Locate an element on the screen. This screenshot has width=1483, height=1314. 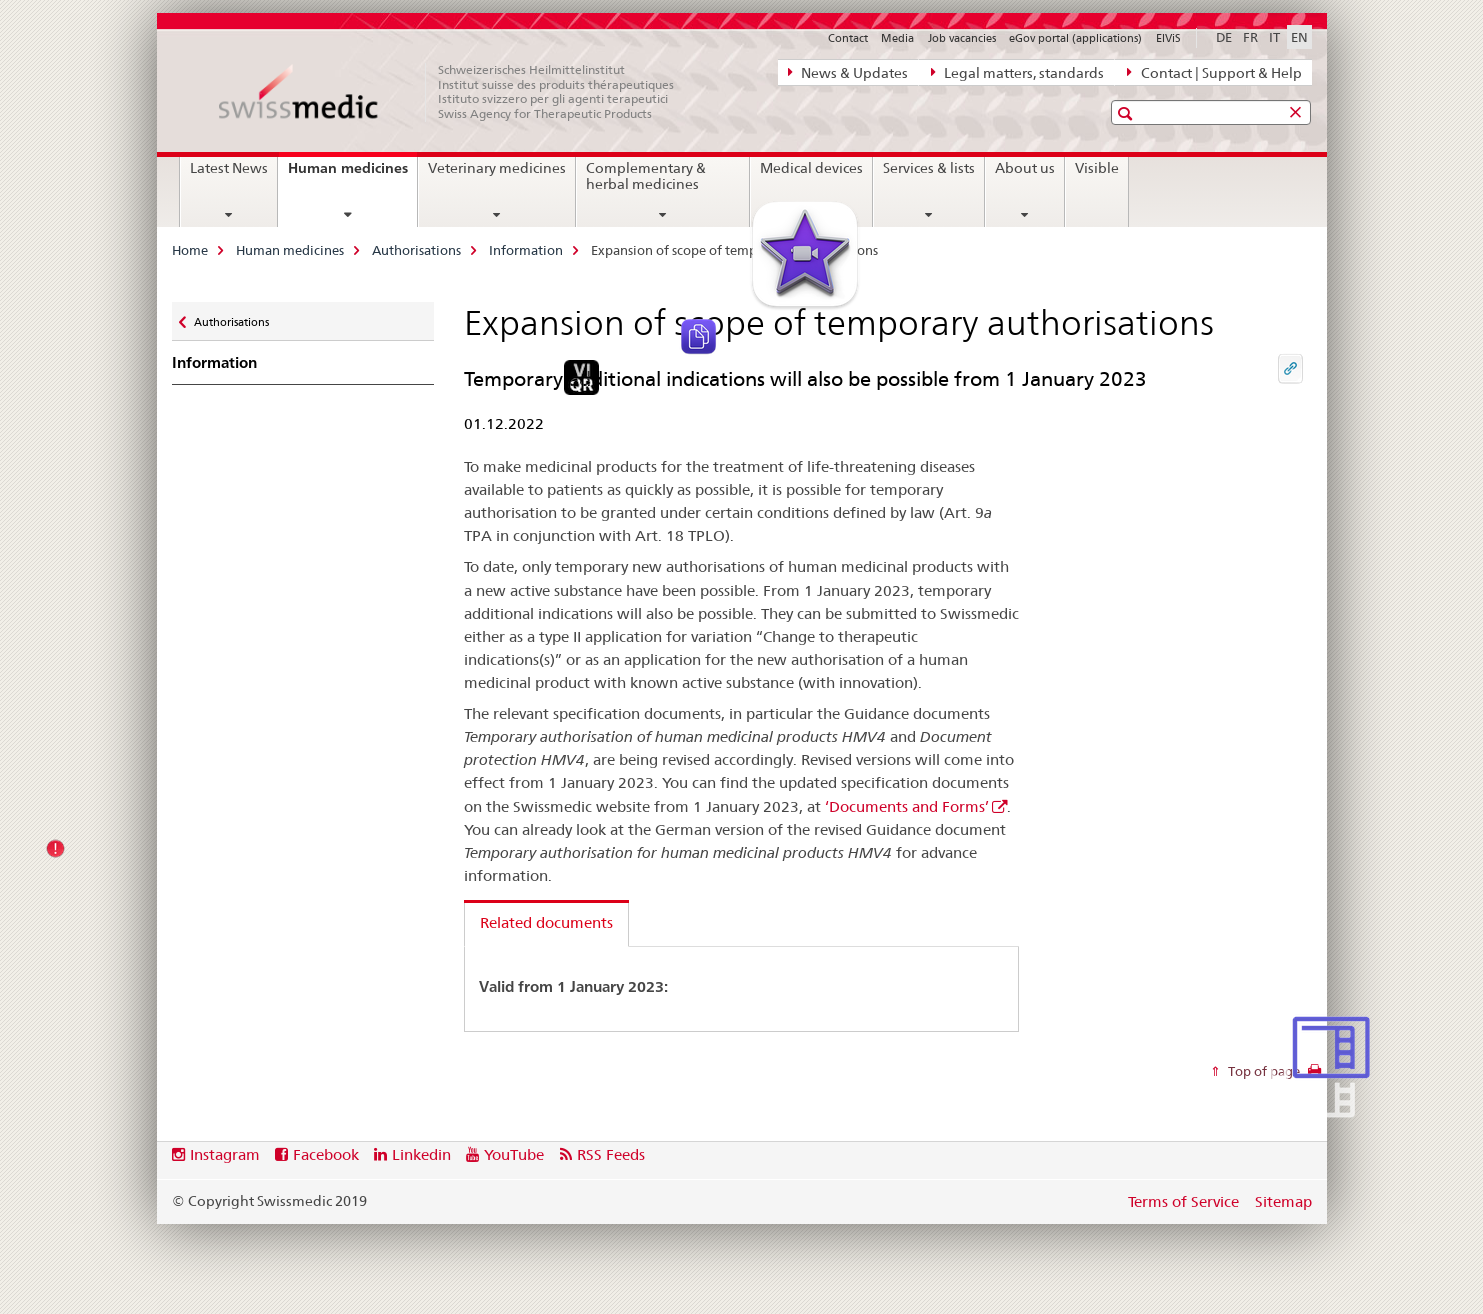
filter media library content is located at coordinates (1319, 1067).